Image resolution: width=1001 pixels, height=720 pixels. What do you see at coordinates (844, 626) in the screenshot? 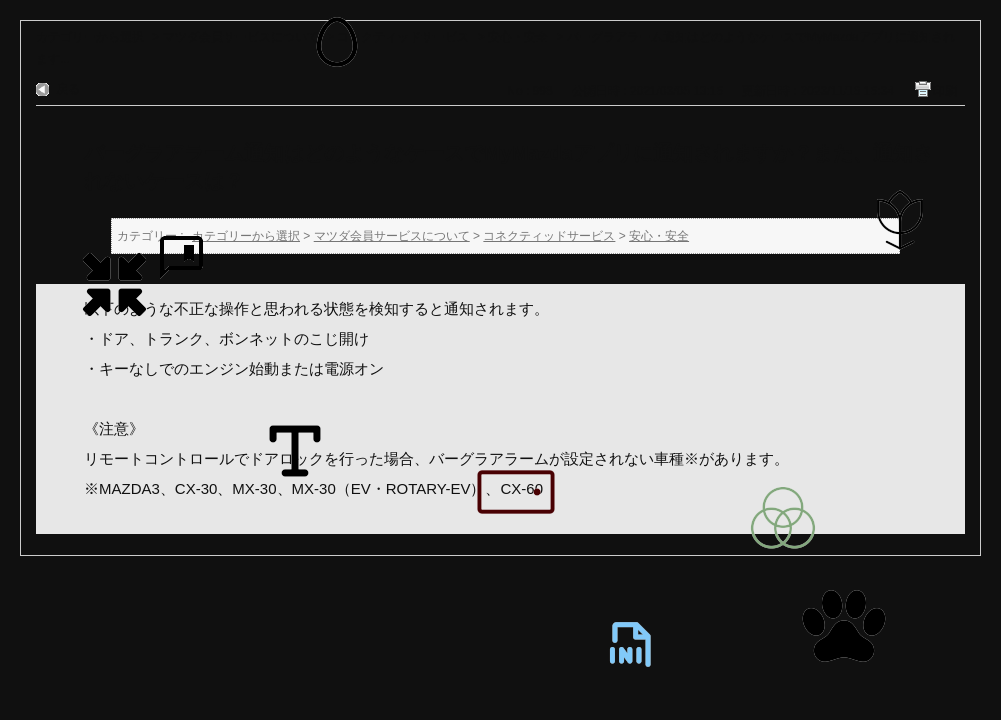
I see `access pet-related features or settings` at bounding box center [844, 626].